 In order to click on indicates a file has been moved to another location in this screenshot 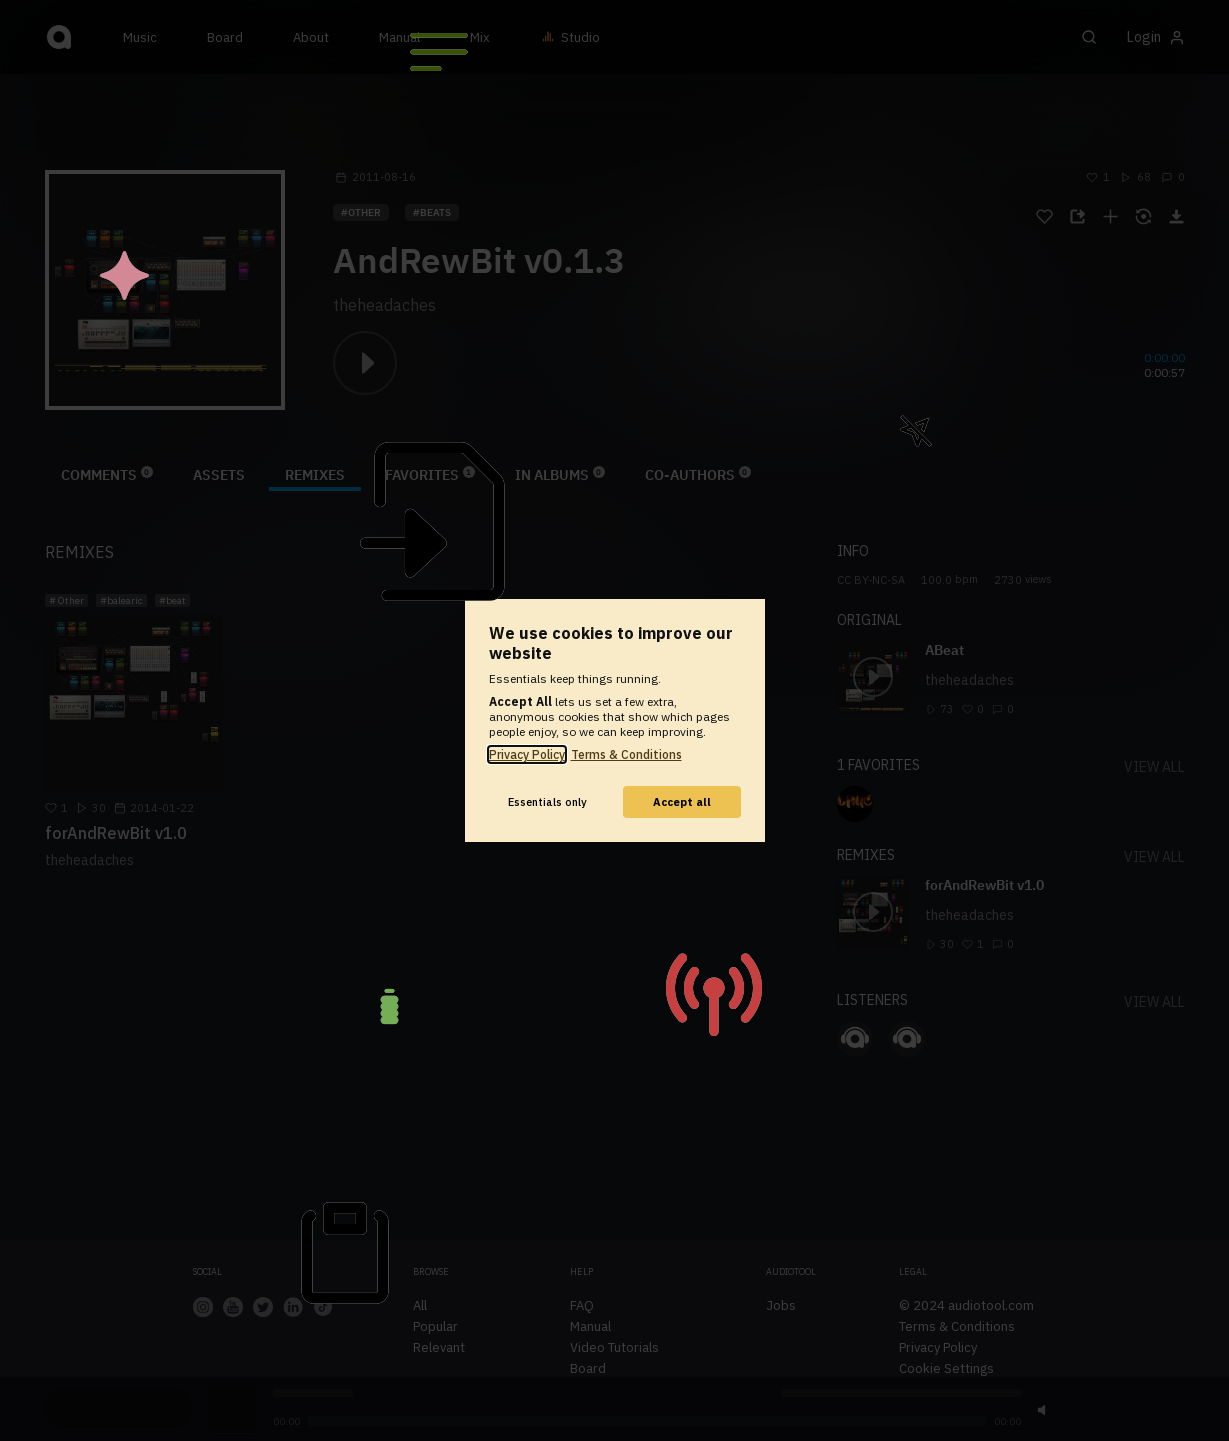, I will do `click(439, 521)`.